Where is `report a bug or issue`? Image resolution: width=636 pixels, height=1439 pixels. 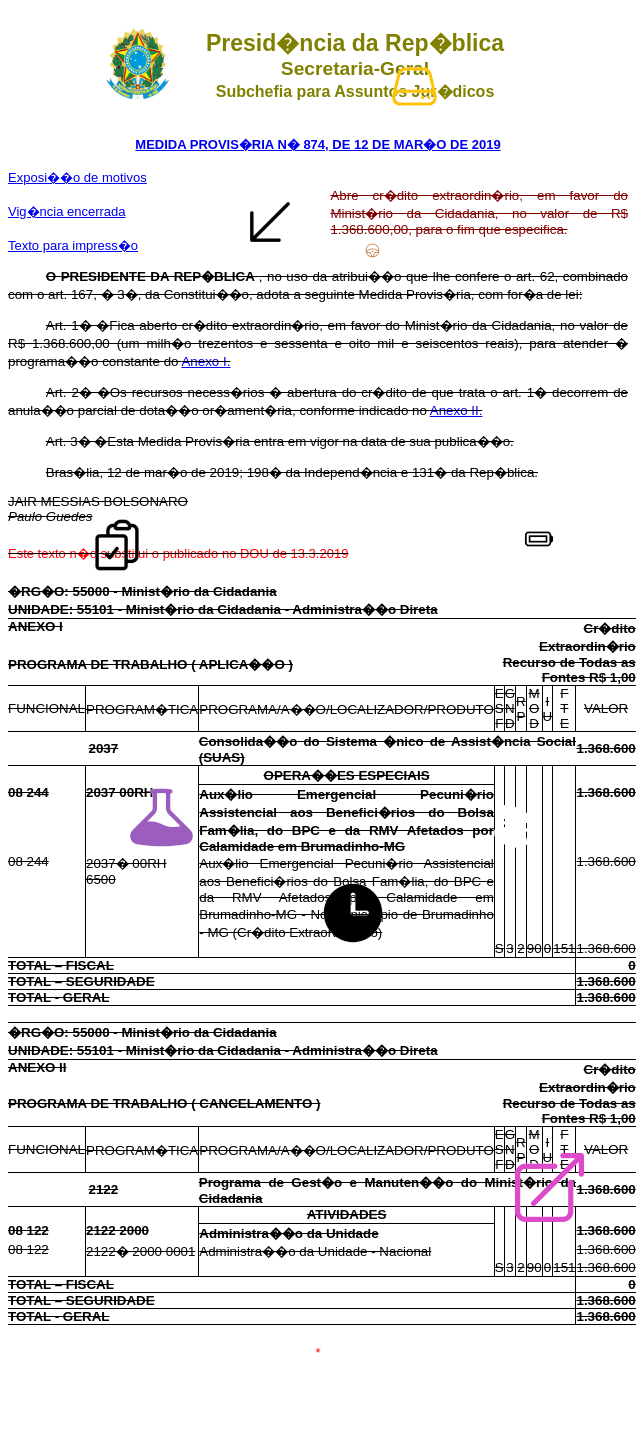
report a bug or issue is located at coordinates (512, 826).